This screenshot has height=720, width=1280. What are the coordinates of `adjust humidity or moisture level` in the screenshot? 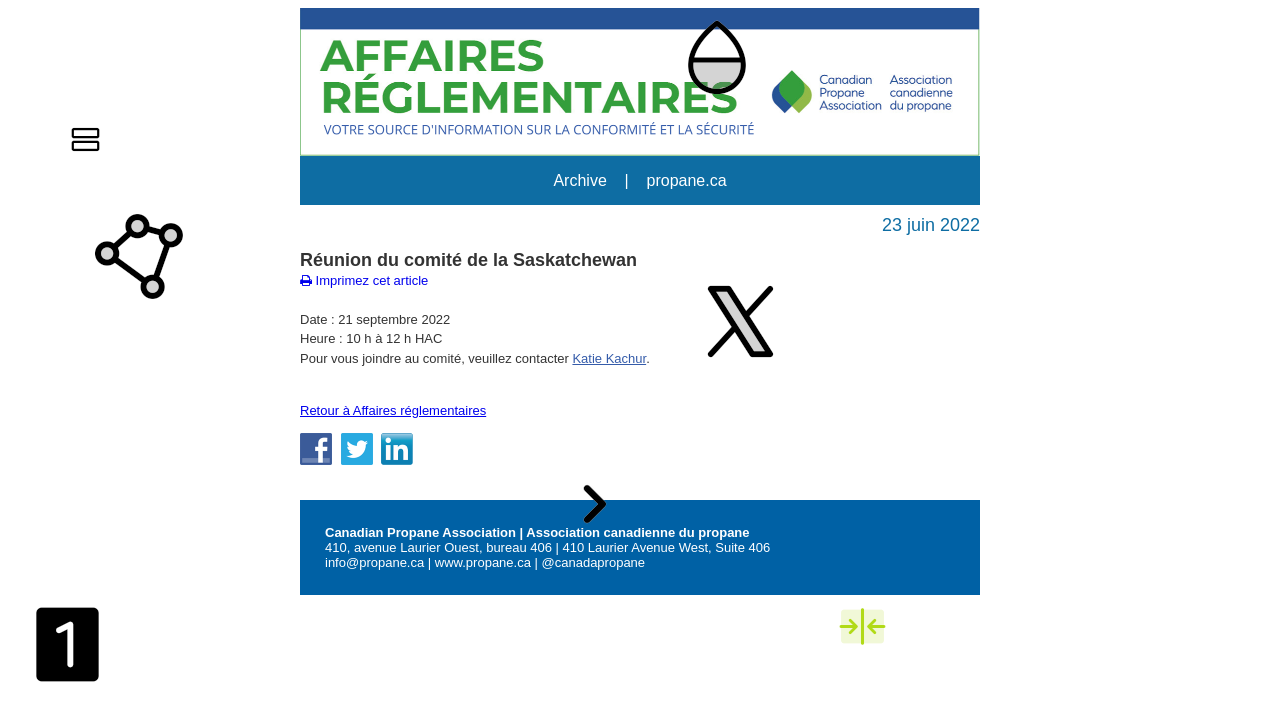 It's located at (717, 60).